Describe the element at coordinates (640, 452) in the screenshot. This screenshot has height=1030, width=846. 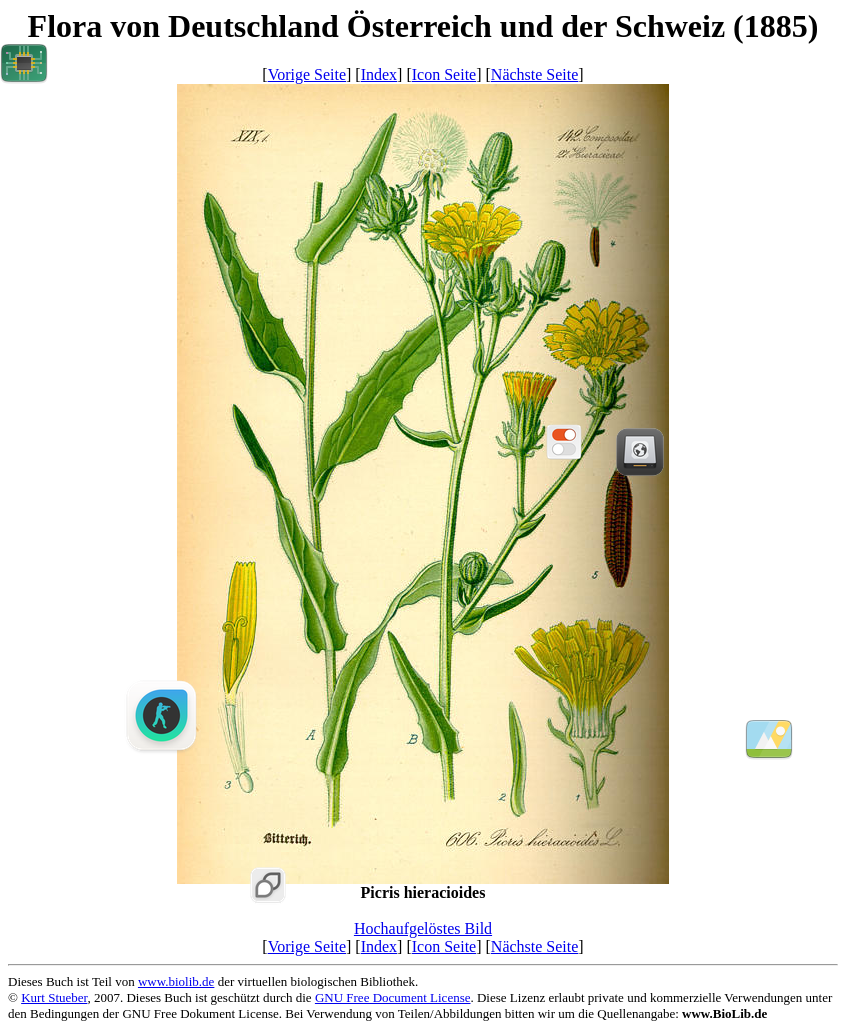
I see `configure iSCSI network storage settings` at that location.